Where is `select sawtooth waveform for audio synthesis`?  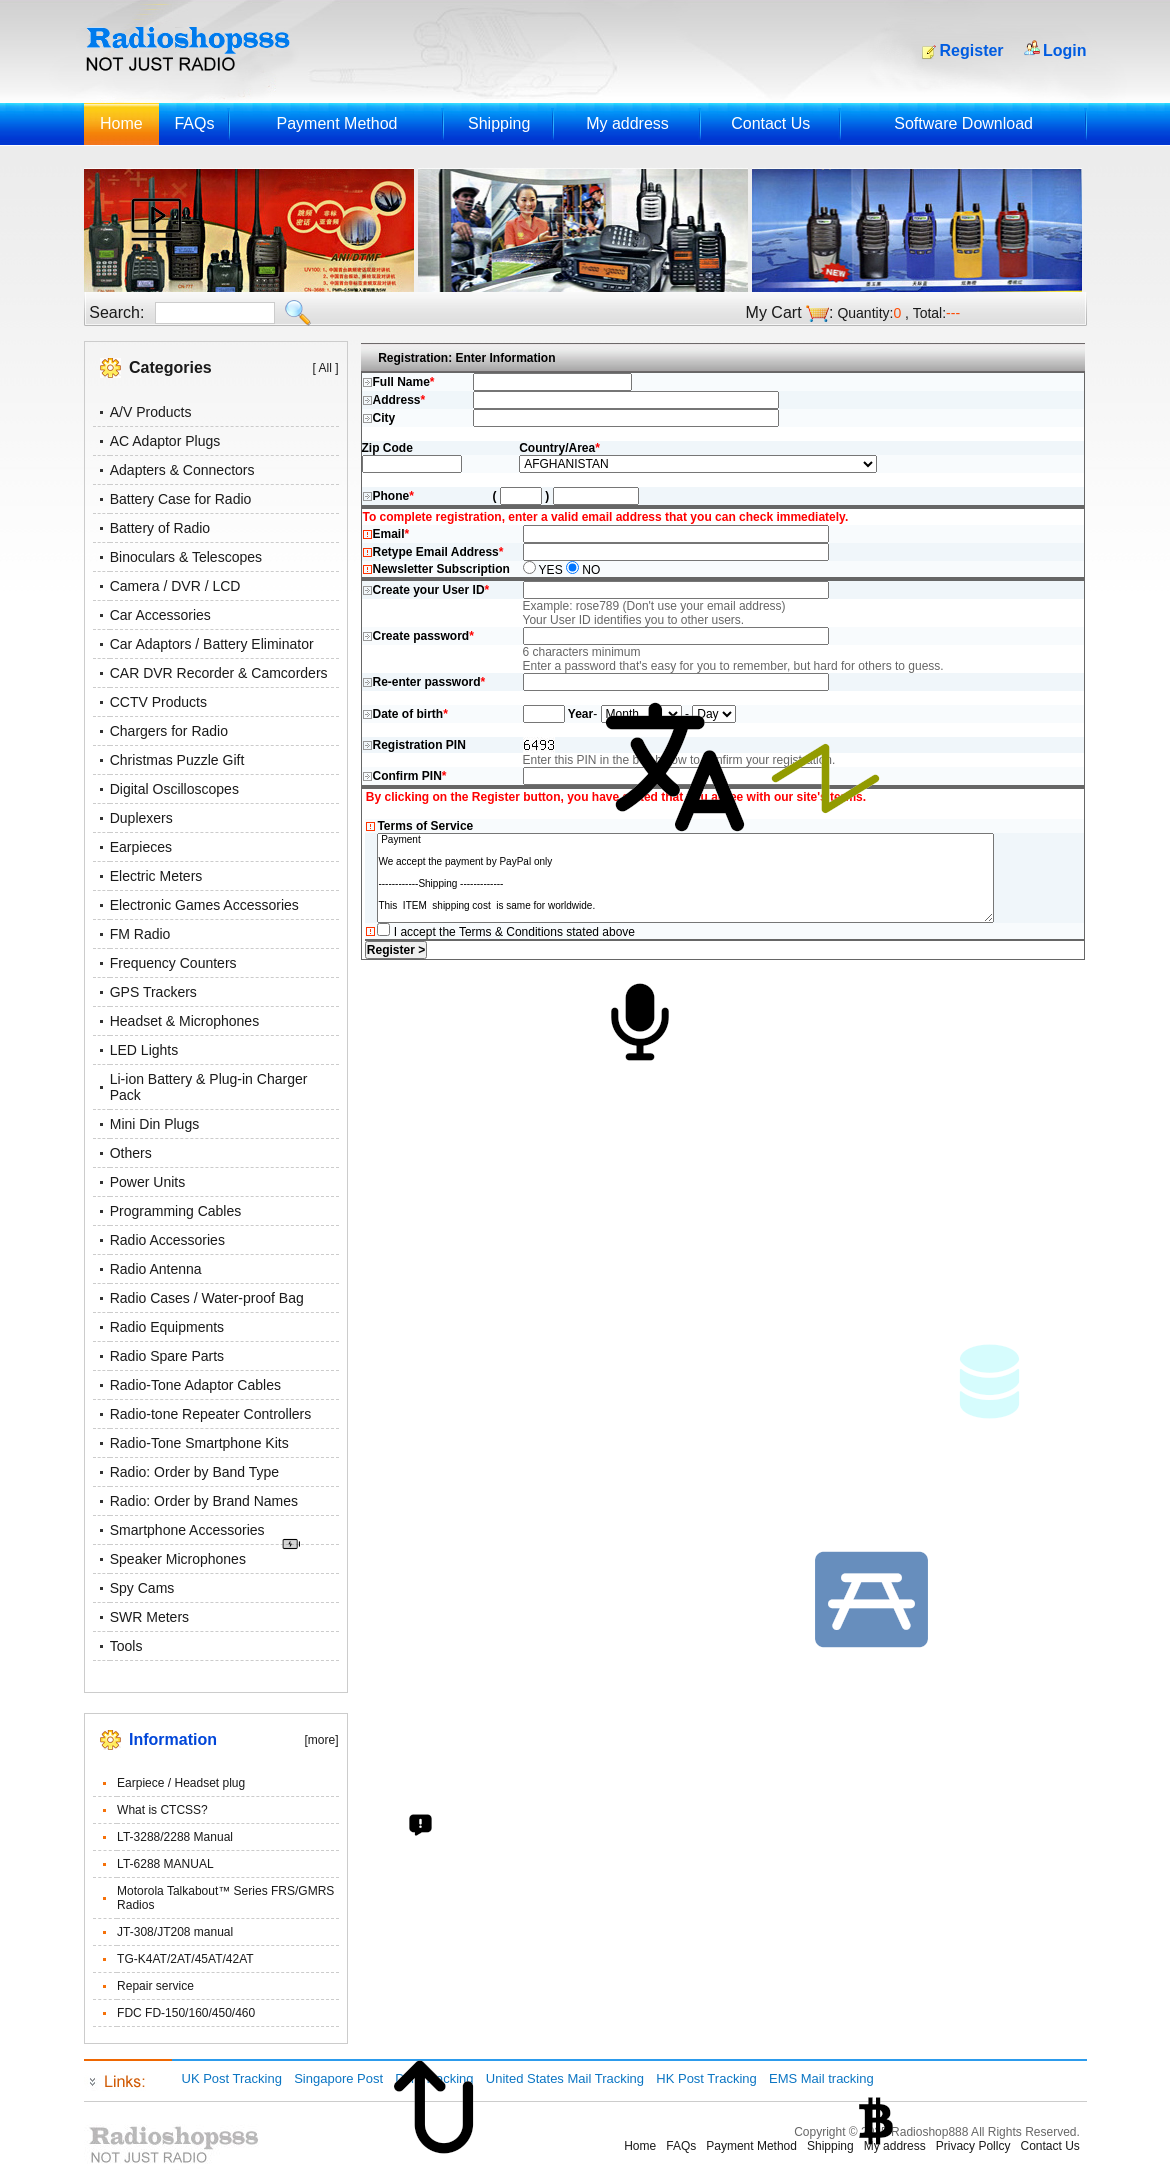 select sawtooth waveform for audio synthesis is located at coordinates (825, 778).